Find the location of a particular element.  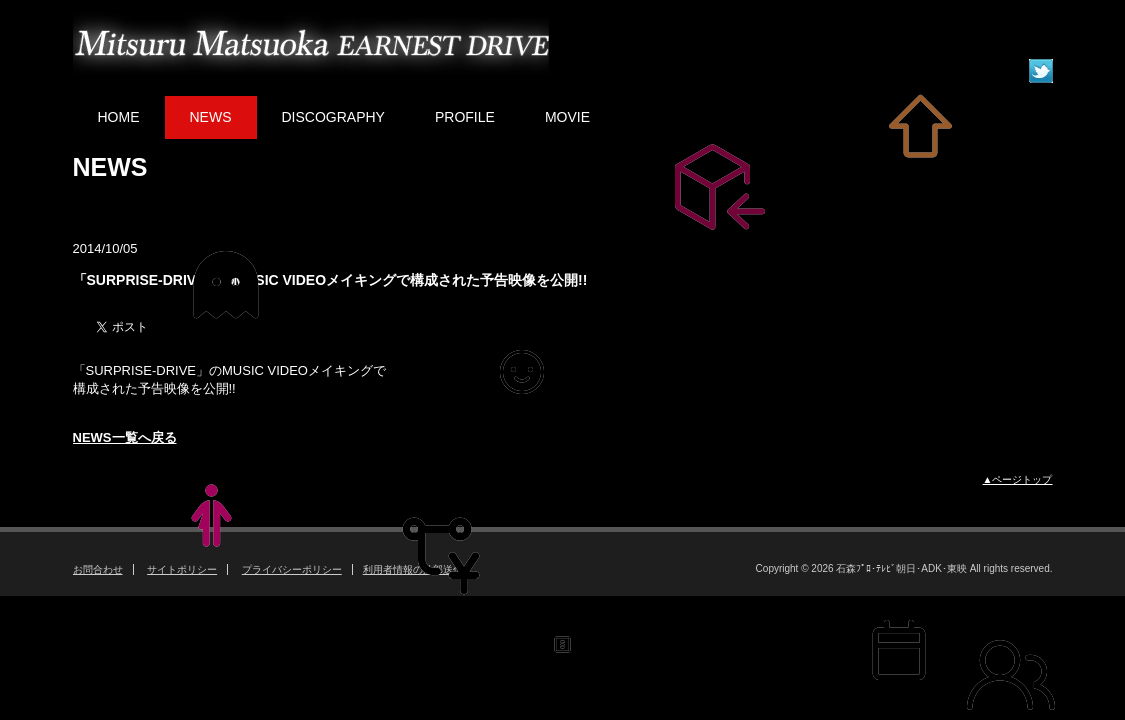

transfer funds in yuan currency is located at coordinates (441, 556).